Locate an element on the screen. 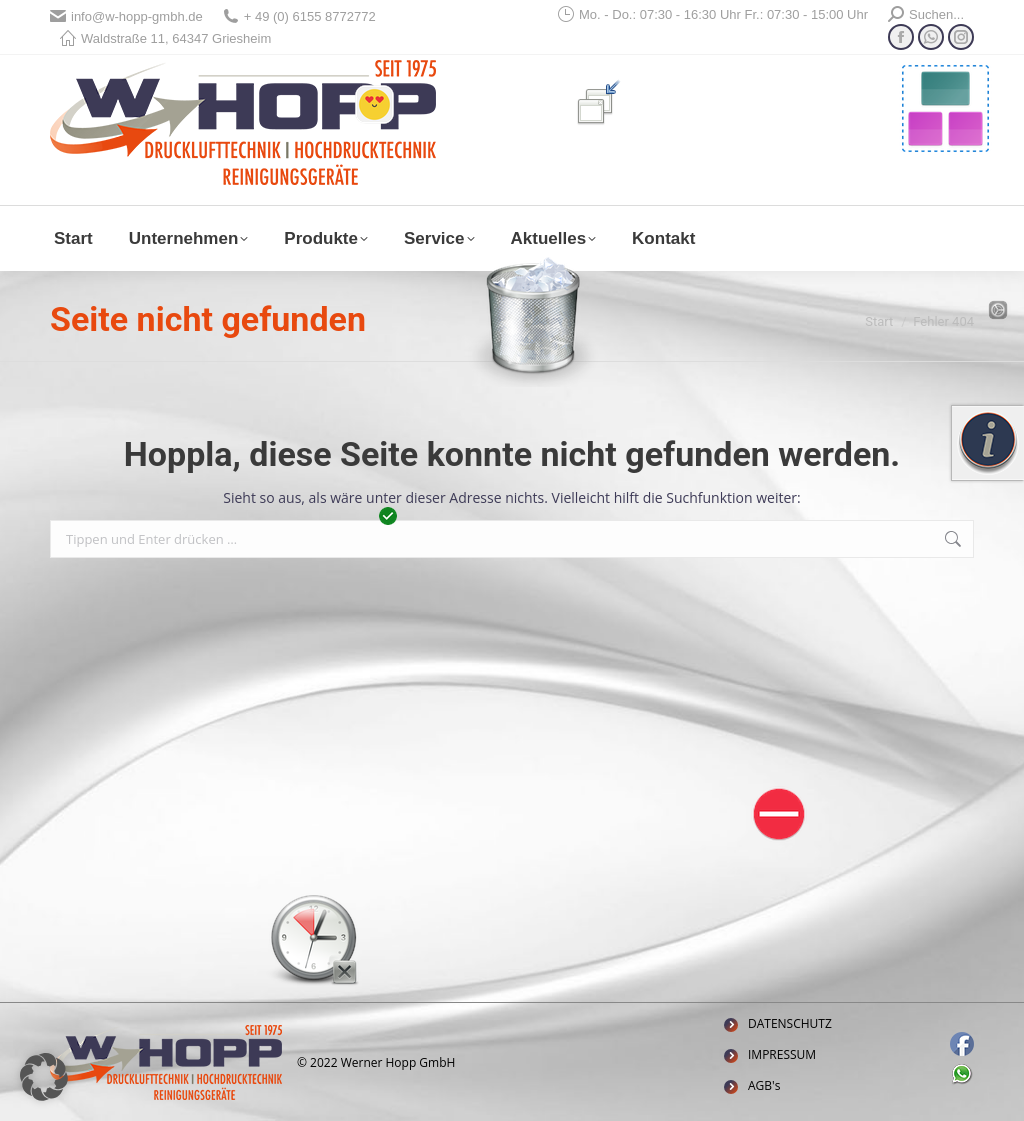 The image size is (1024, 1121). open system settings is located at coordinates (998, 310).